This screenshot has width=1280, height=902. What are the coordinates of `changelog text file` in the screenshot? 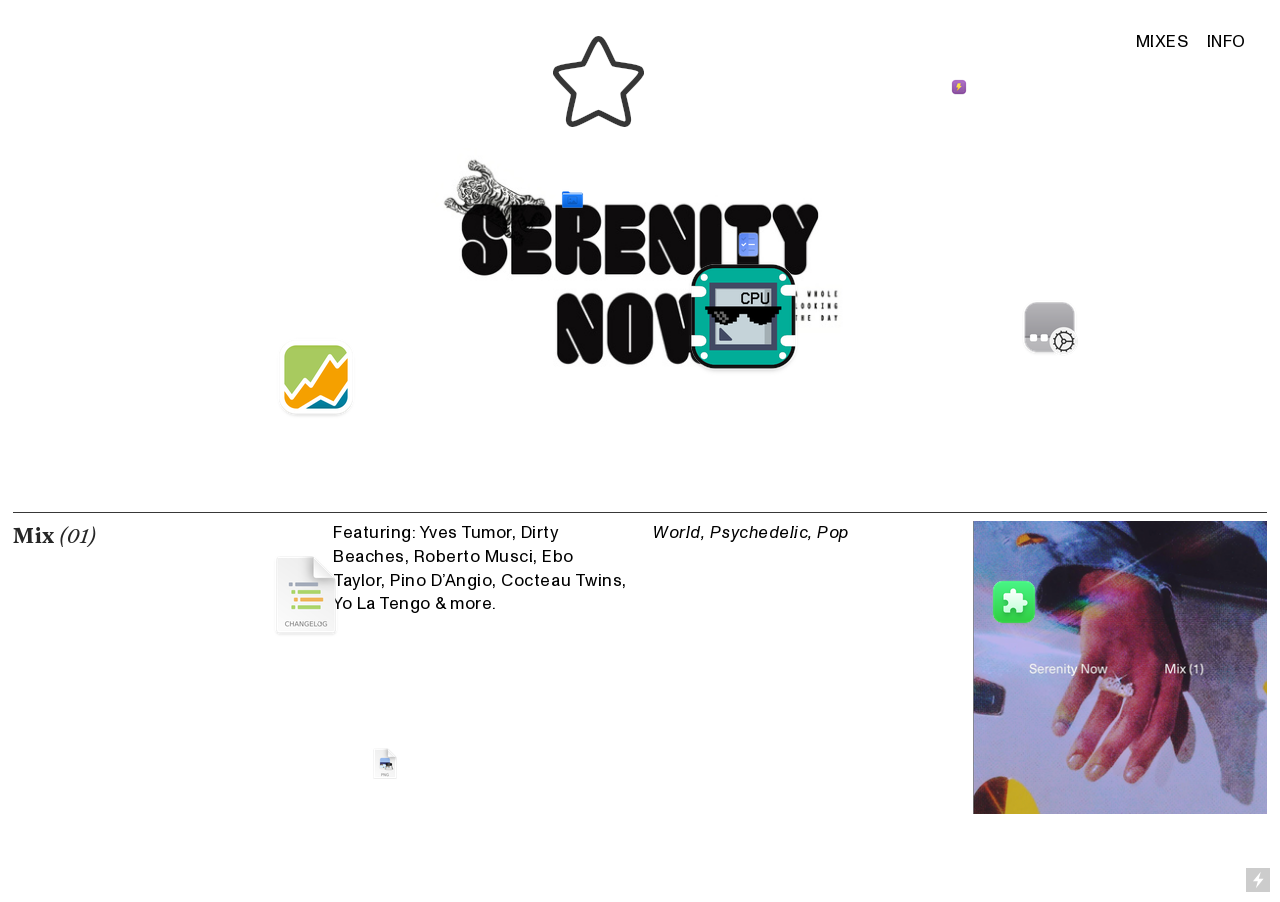 It's located at (306, 596).